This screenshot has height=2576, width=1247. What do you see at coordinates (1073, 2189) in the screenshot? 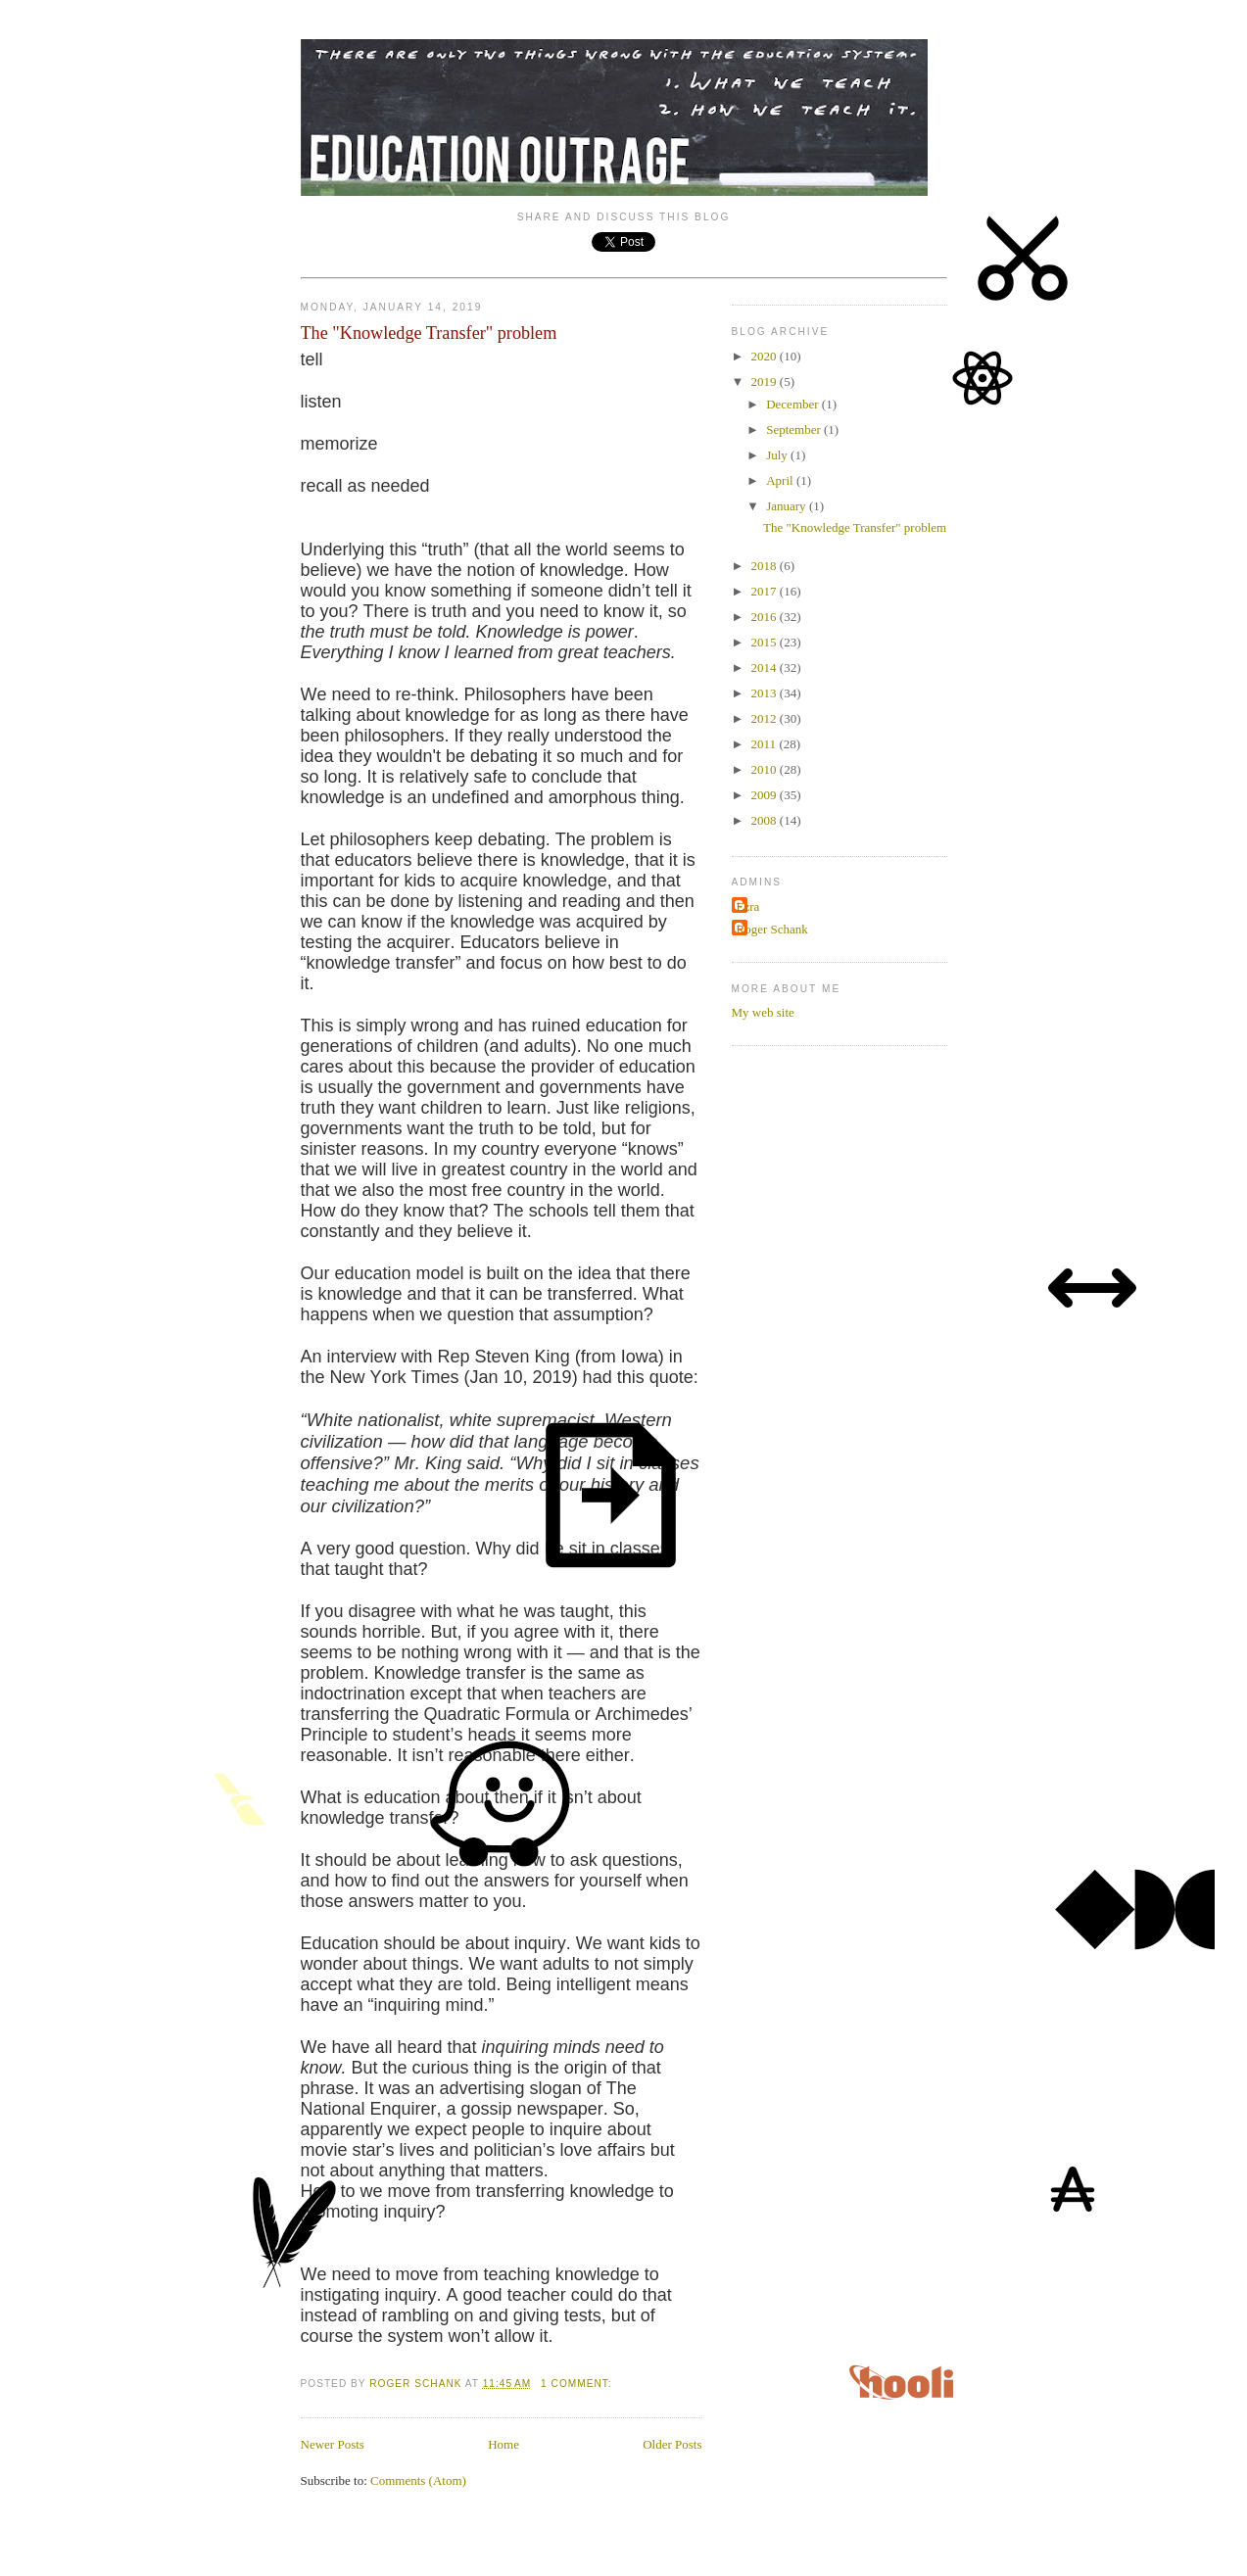
I see `indicates Argentine peso currency` at bounding box center [1073, 2189].